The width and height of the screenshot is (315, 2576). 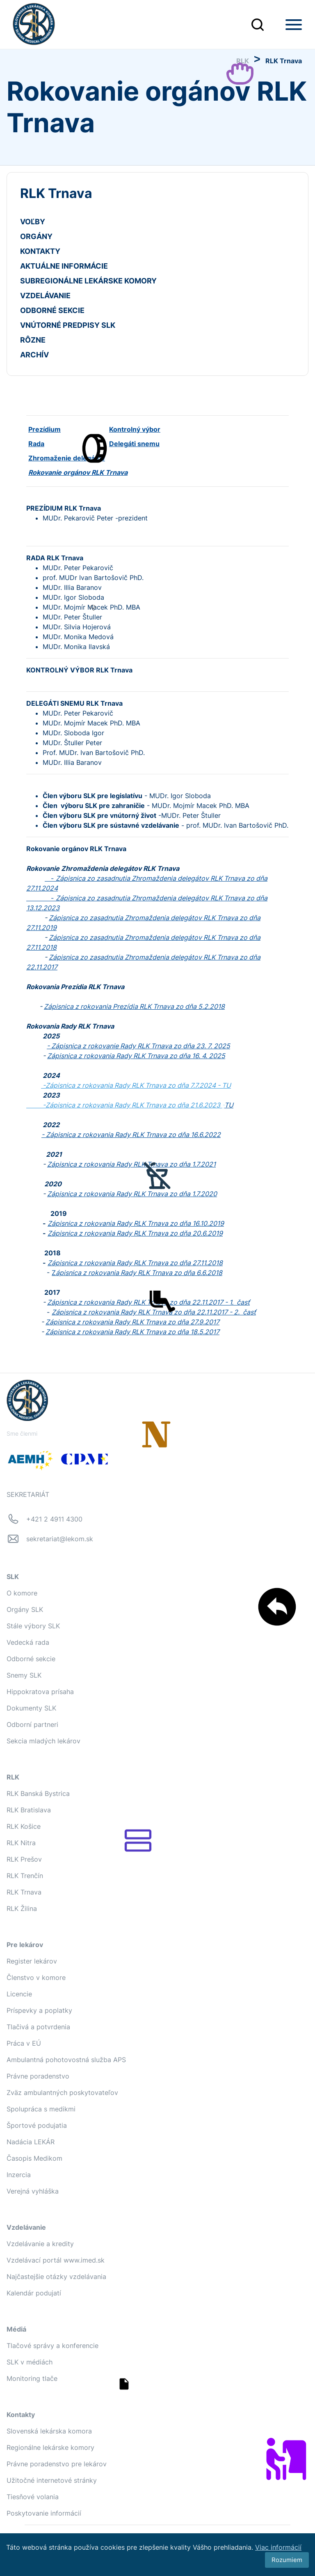 What do you see at coordinates (162, 1301) in the screenshot?
I see `select extra legroom seating option` at bounding box center [162, 1301].